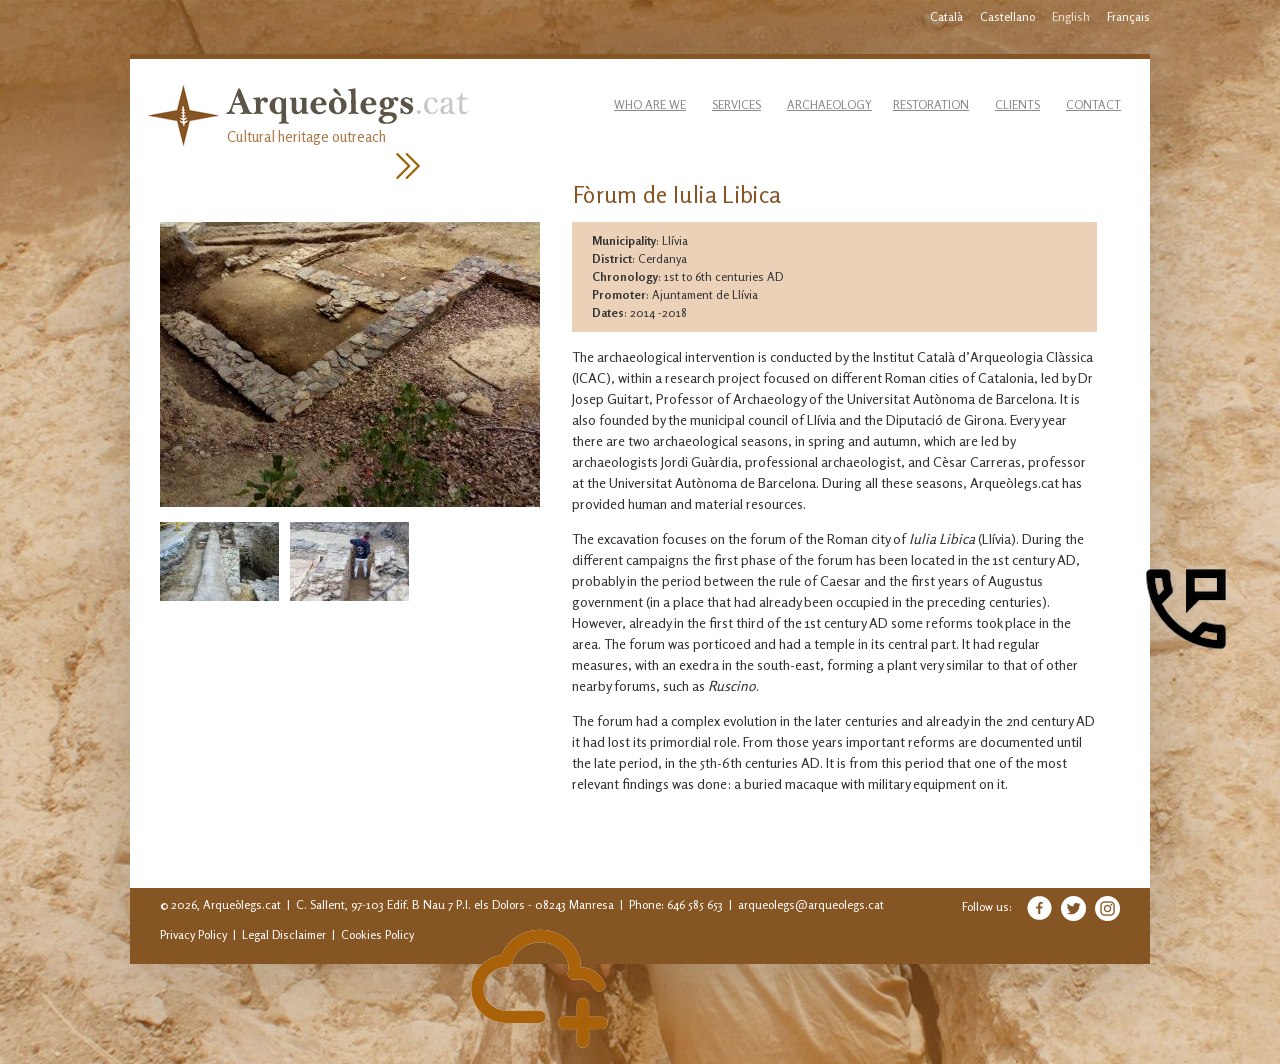 The image size is (1280, 1064). I want to click on access voicemail or phone messages, so click(1186, 609).